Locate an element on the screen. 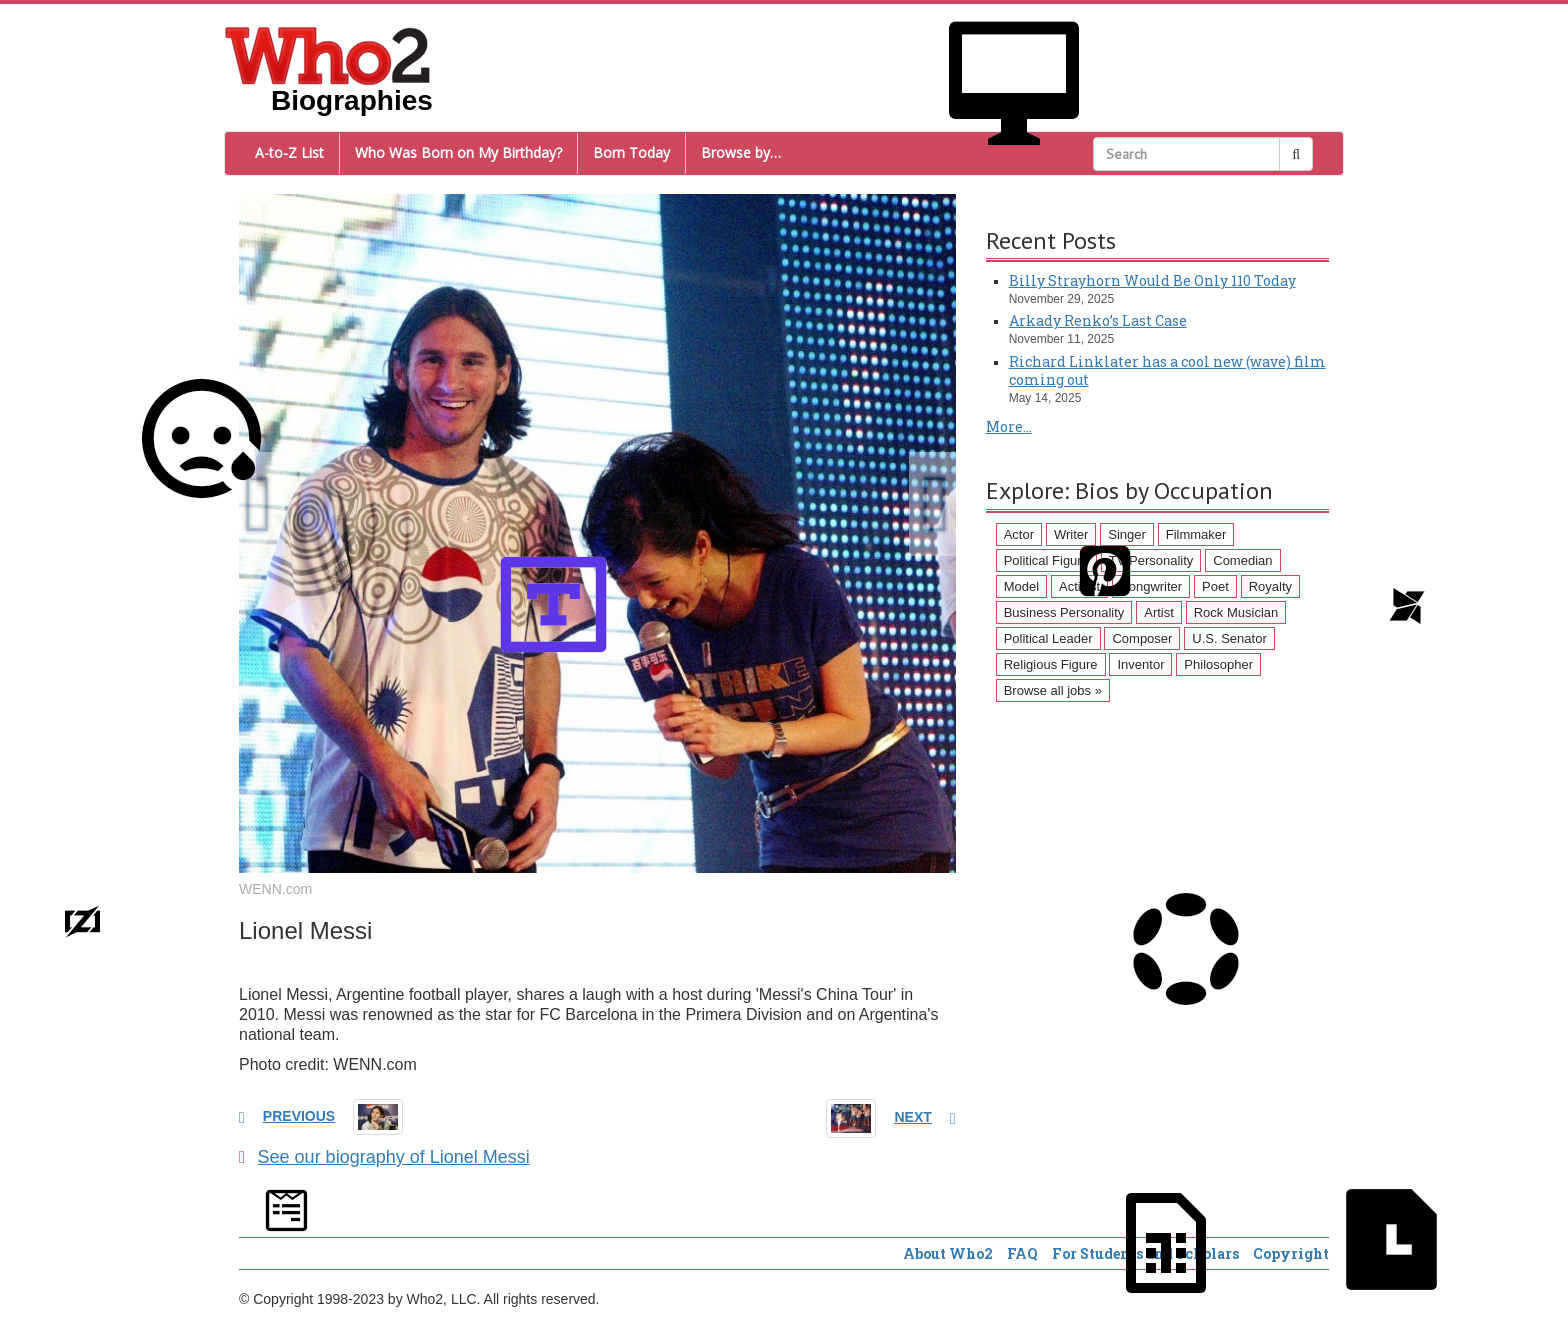 Image resolution: width=1568 pixels, height=1324 pixels. MODX content management system logo is located at coordinates (1407, 606).